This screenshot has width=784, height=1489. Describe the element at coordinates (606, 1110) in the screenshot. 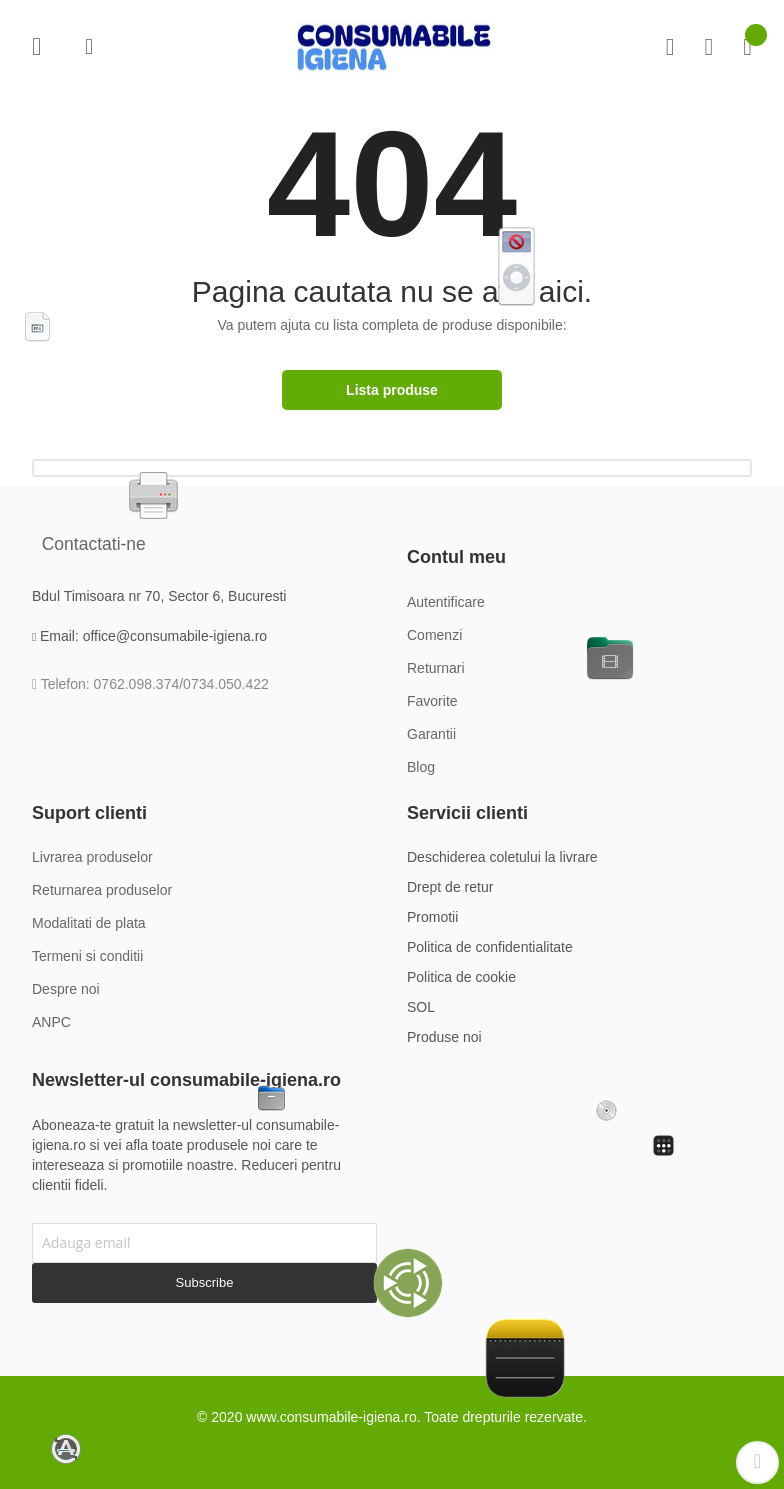

I see `indicates a DVD-R disc drive or media` at that location.